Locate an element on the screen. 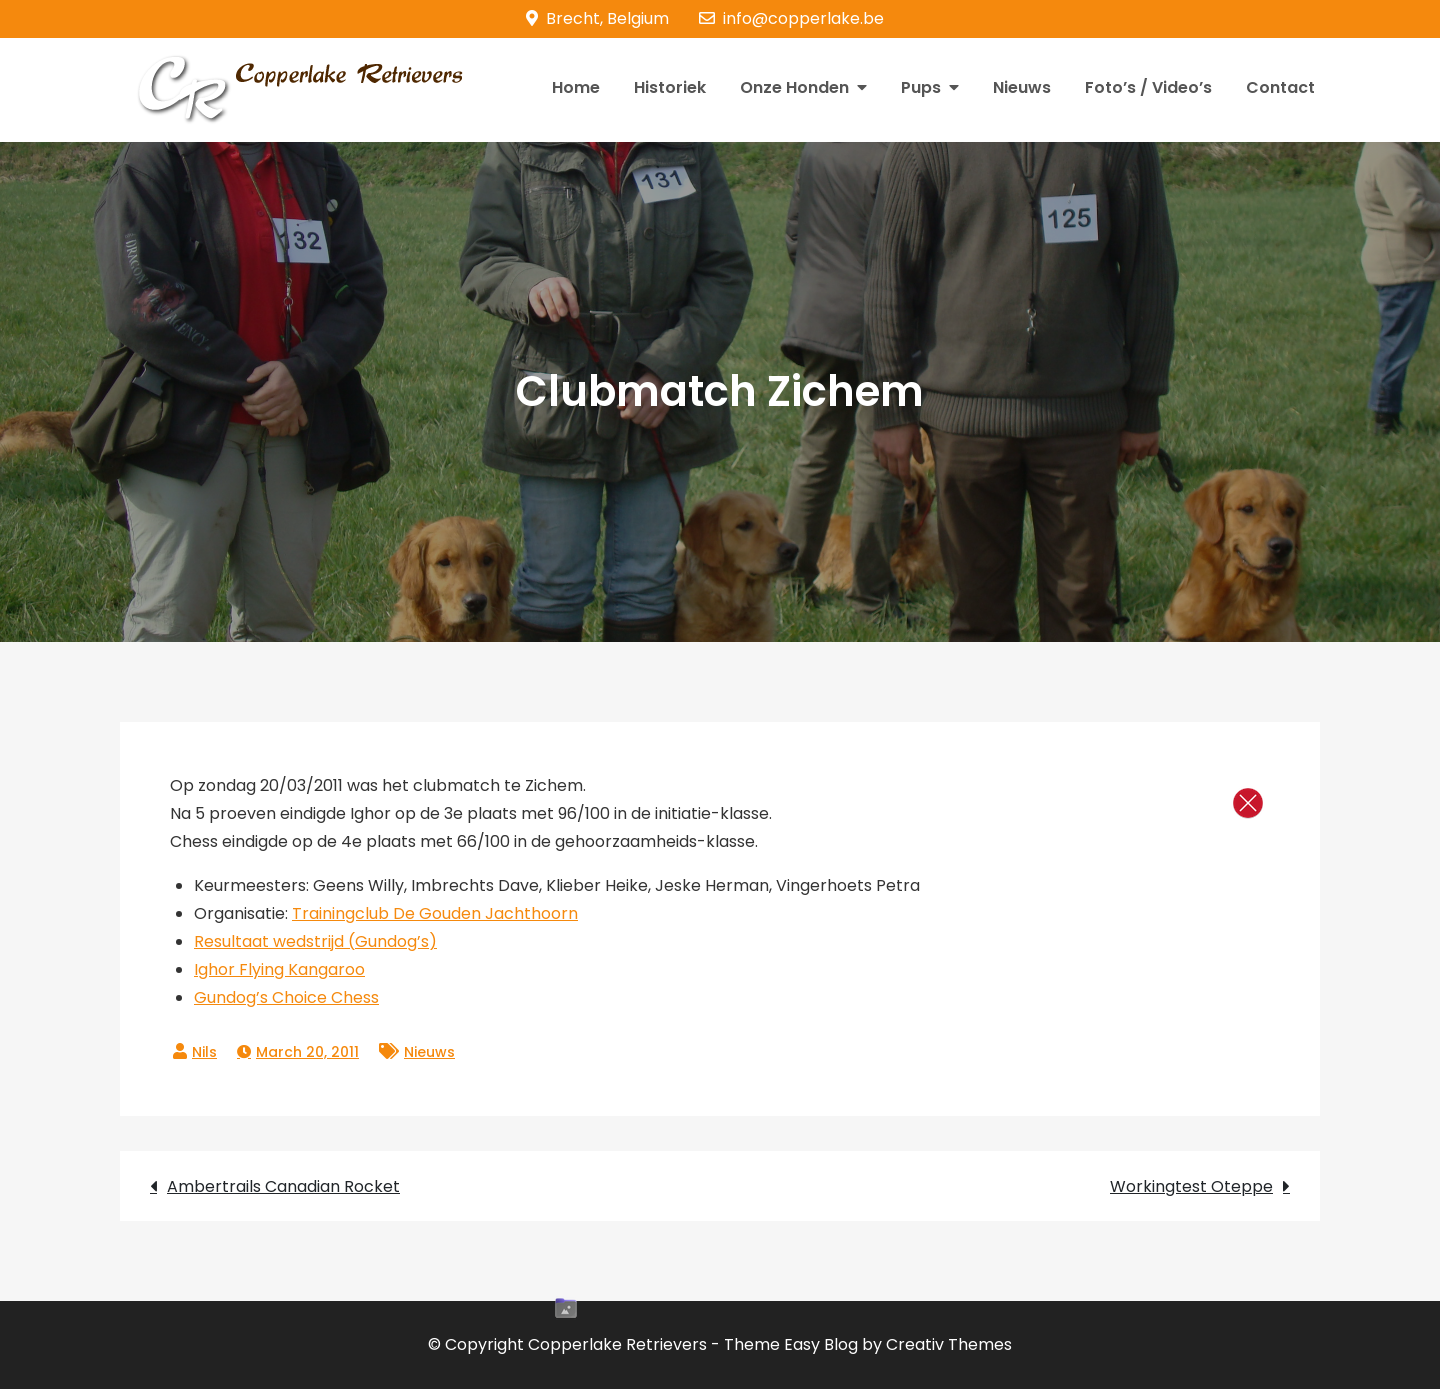 This screenshot has width=1440, height=1389. open your pictures folder is located at coordinates (566, 1308).